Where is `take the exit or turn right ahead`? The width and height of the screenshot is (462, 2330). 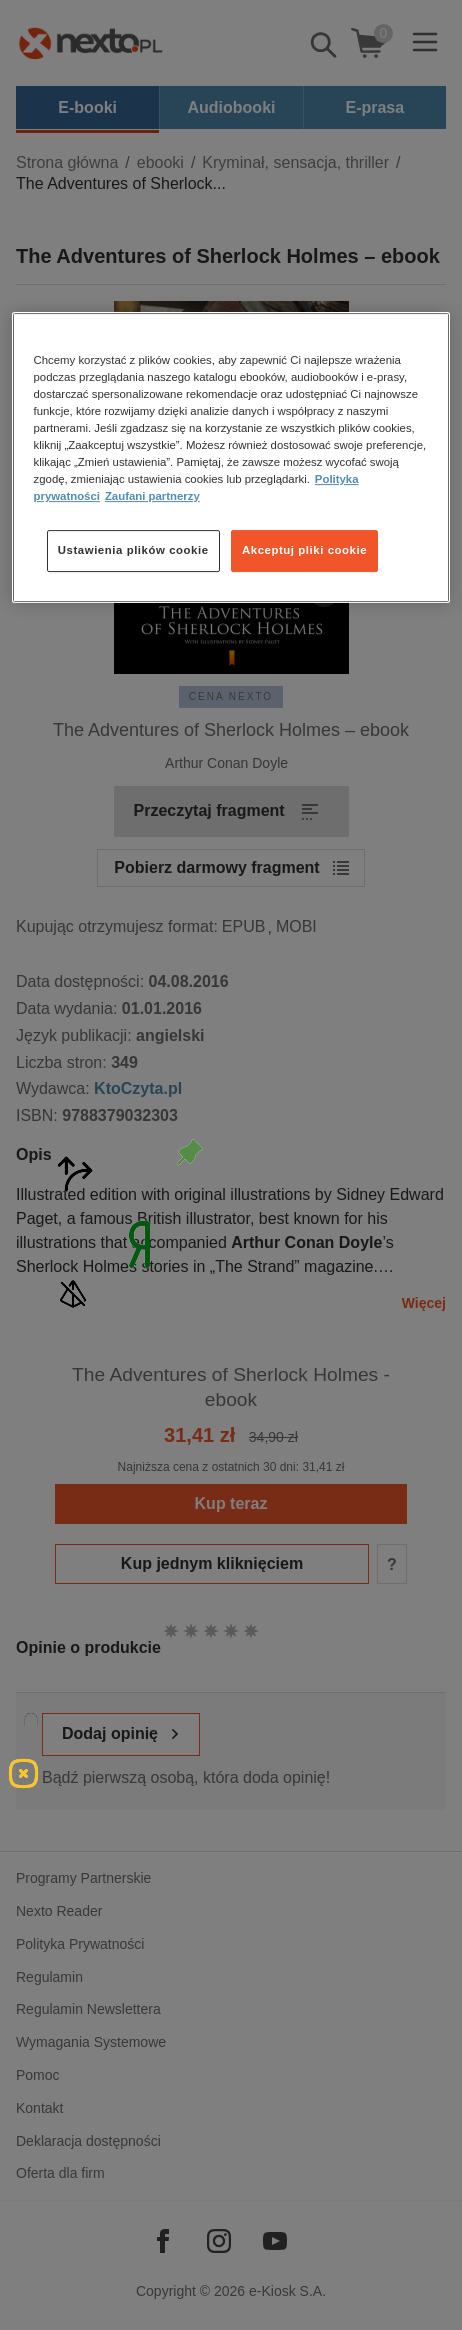
take the exit or turn right ahead is located at coordinates (75, 1174).